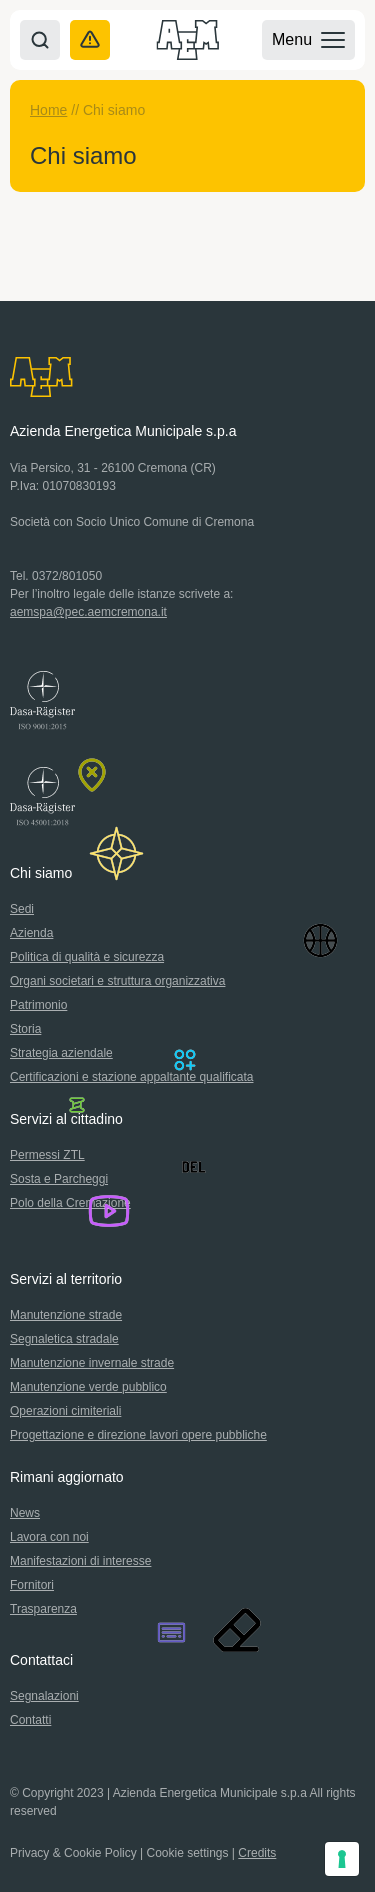 The width and height of the screenshot is (375, 1892). I want to click on open on-screen keyboard, so click(171, 1632).